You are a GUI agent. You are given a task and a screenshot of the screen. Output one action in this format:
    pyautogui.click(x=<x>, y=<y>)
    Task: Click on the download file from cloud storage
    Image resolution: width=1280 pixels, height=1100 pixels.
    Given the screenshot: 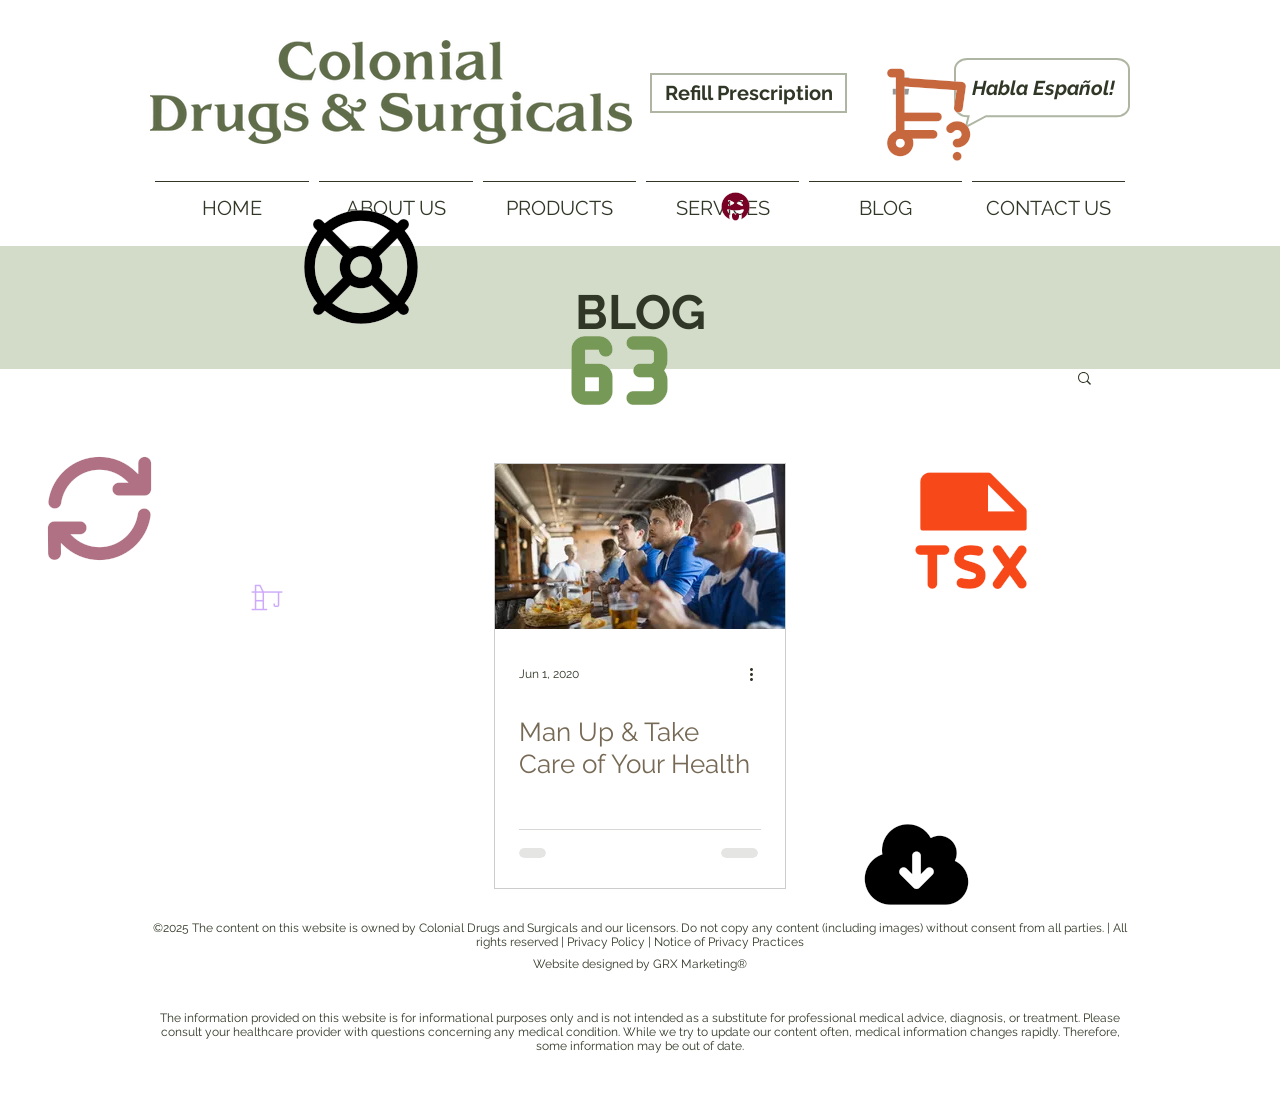 What is the action you would take?
    pyautogui.click(x=916, y=864)
    